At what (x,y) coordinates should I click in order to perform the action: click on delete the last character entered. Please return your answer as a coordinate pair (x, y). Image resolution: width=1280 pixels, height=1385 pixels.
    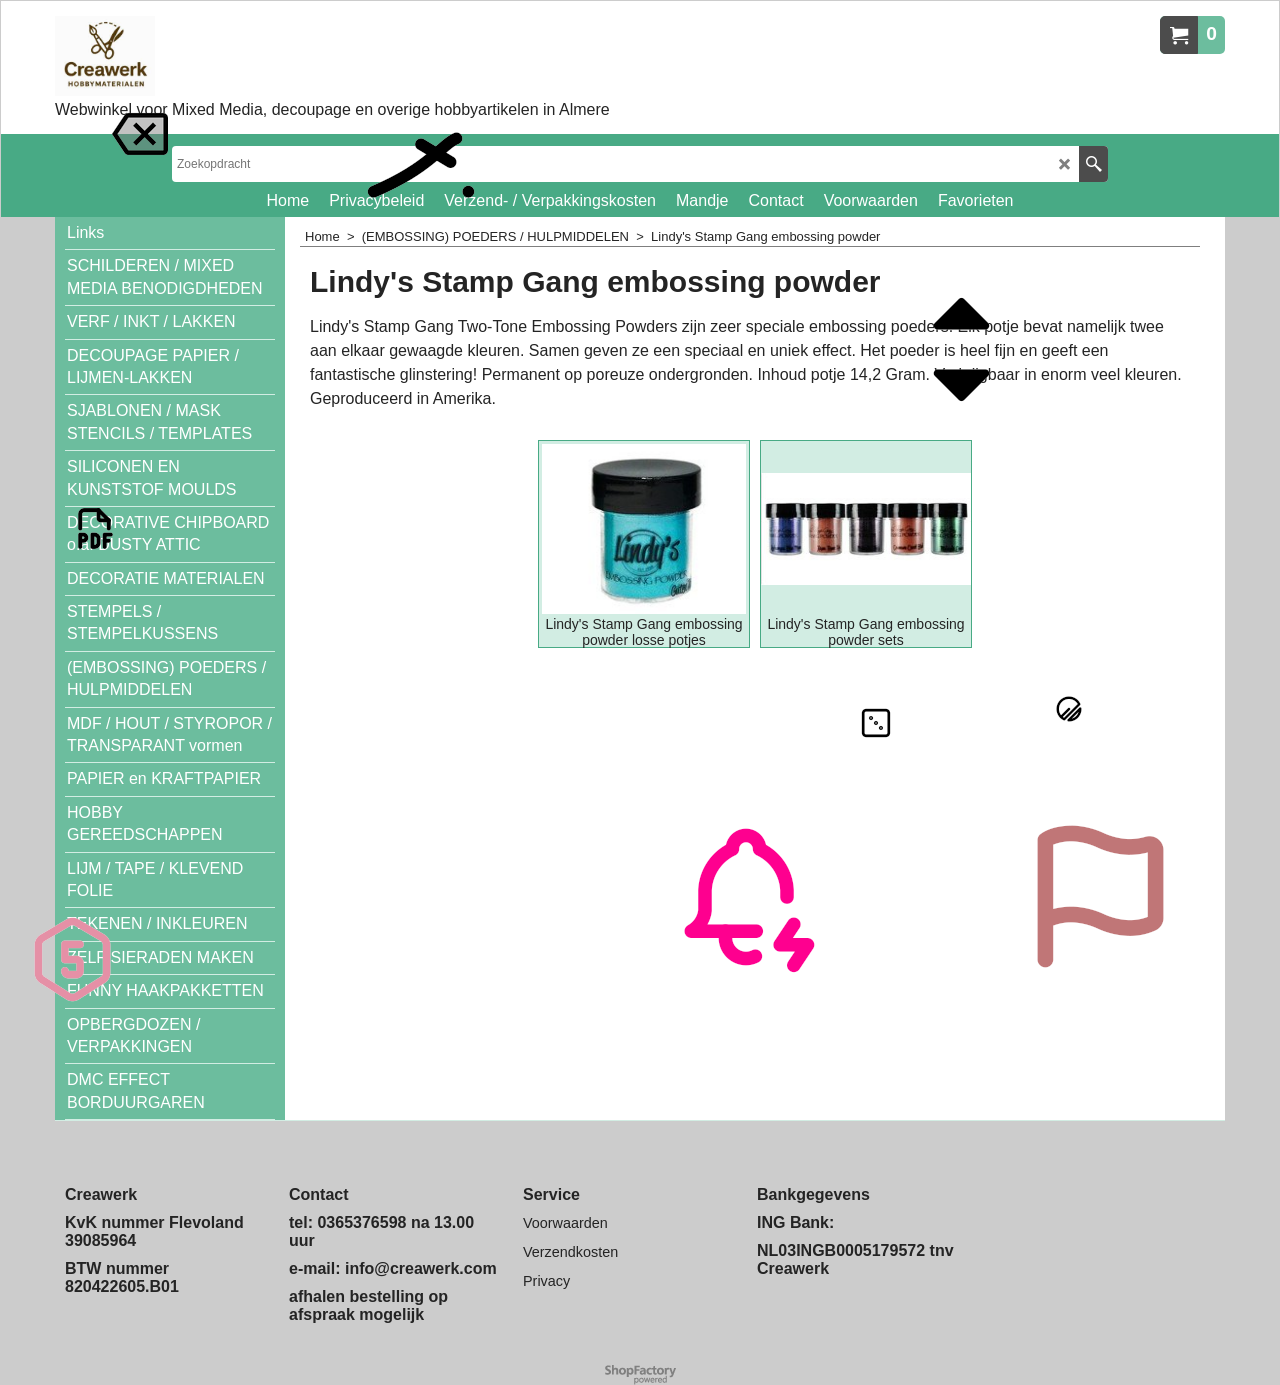
    Looking at the image, I should click on (140, 134).